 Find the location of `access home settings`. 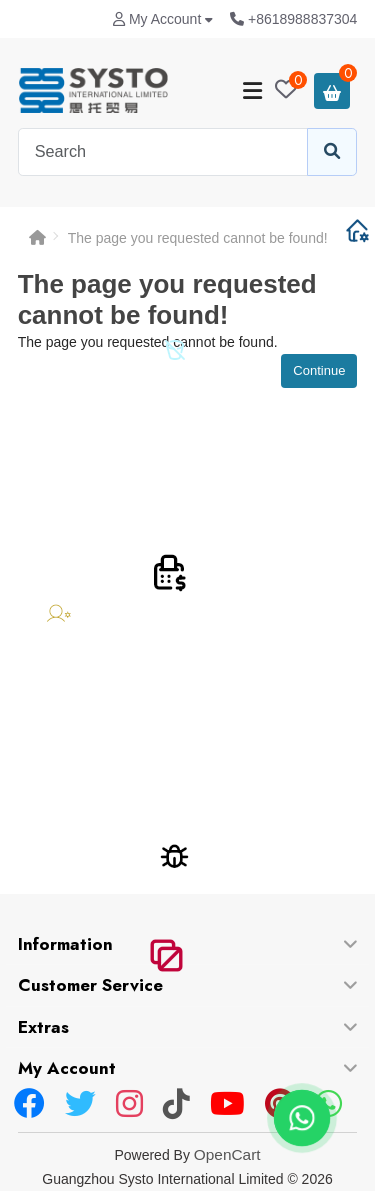

access home settings is located at coordinates (357, 230).